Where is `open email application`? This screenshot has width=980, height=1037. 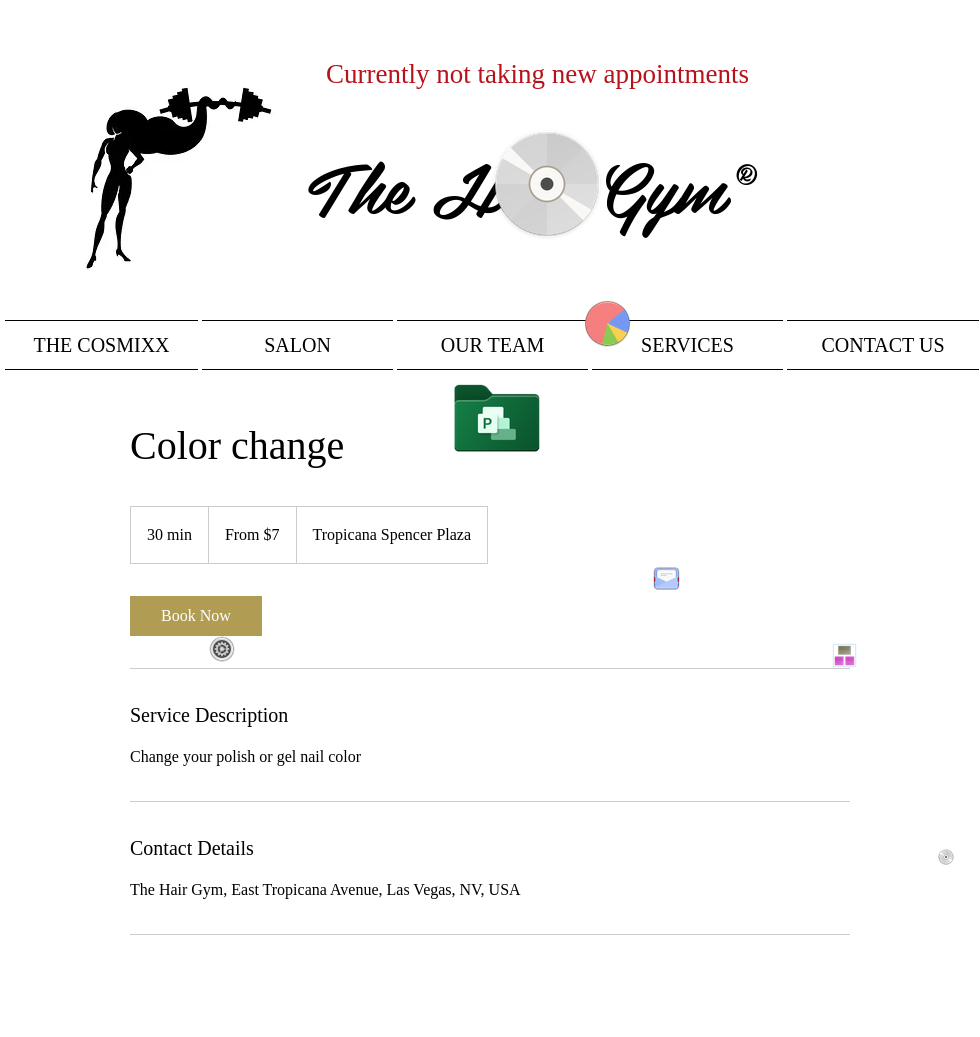 open email application is located at coordinates (666, 578).